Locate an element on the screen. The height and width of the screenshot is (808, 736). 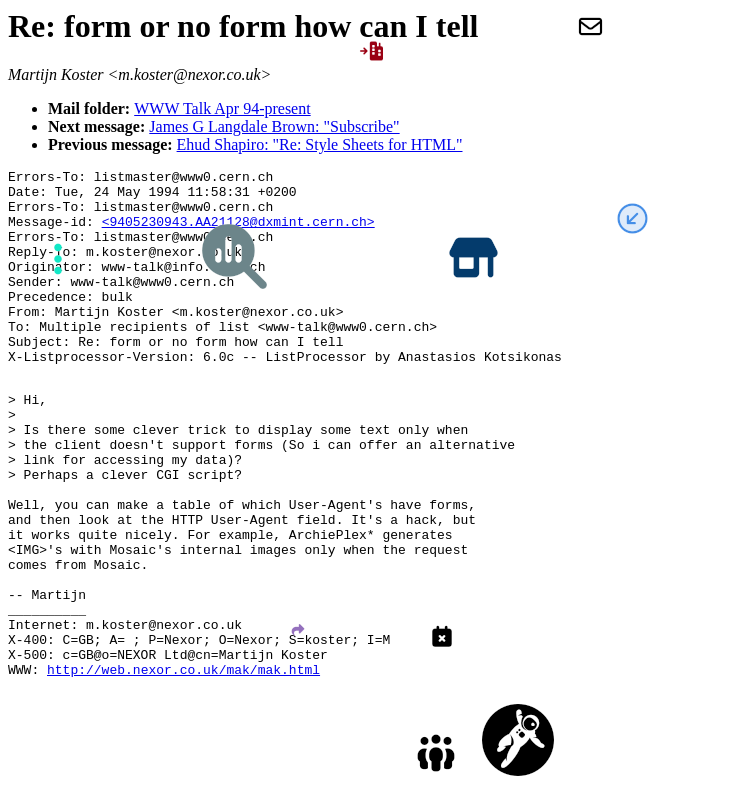
open the shop or store is located at coordinates (473, 257).